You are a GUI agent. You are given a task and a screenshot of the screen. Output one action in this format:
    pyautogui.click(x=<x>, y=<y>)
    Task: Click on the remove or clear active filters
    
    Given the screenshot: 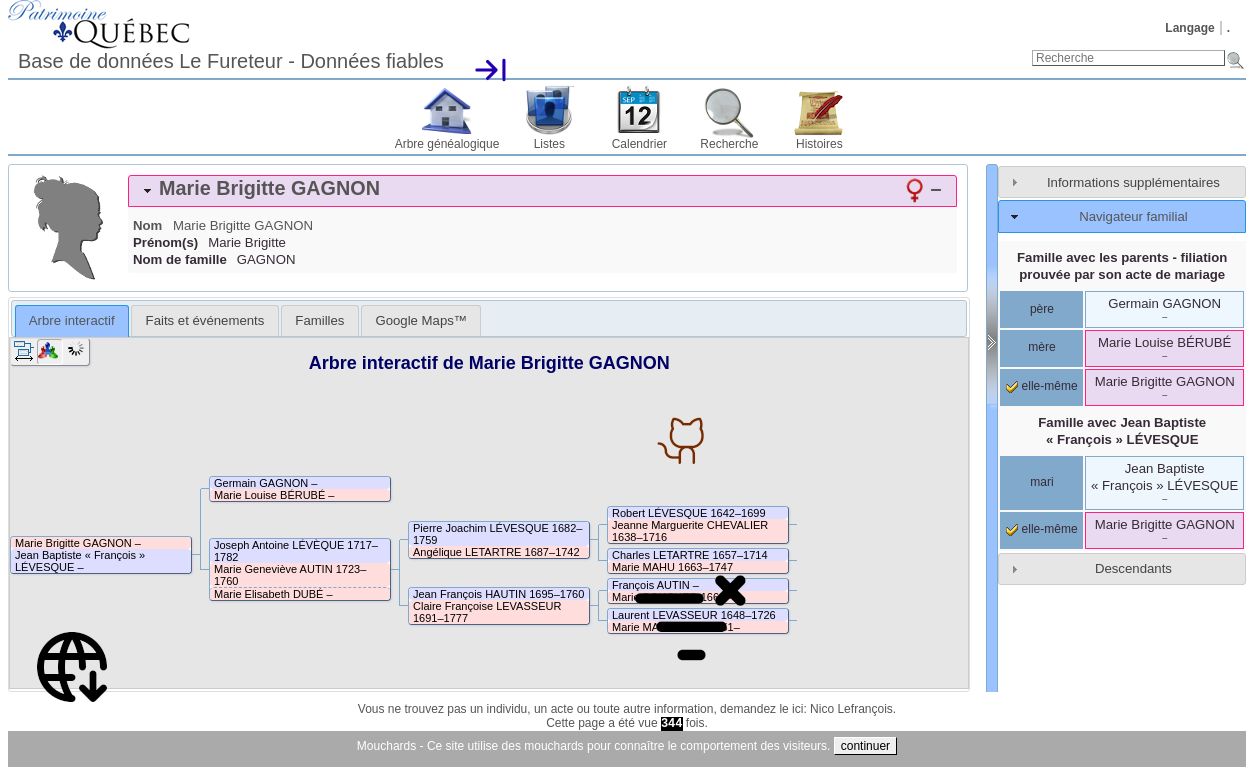 What is the action you would take?
    pyautogui.click(x=691, y=628)
    